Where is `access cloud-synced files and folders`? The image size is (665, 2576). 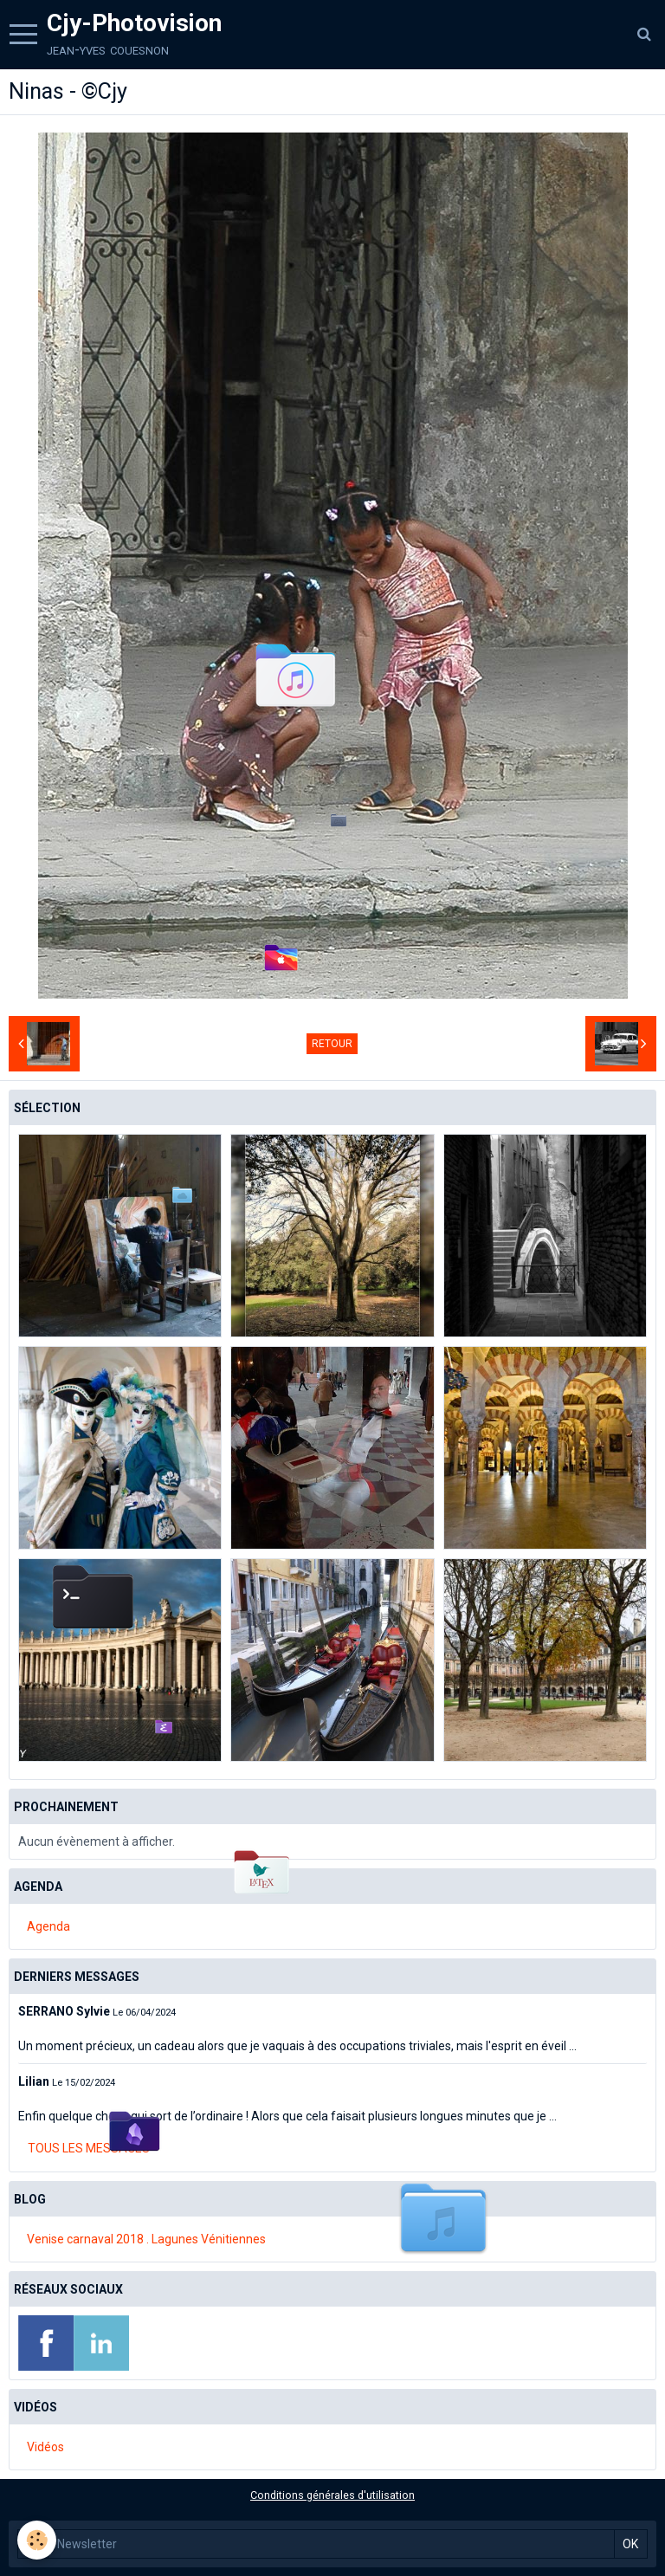
access cloud-synced files and folders is located at coordinates (182, 1194).